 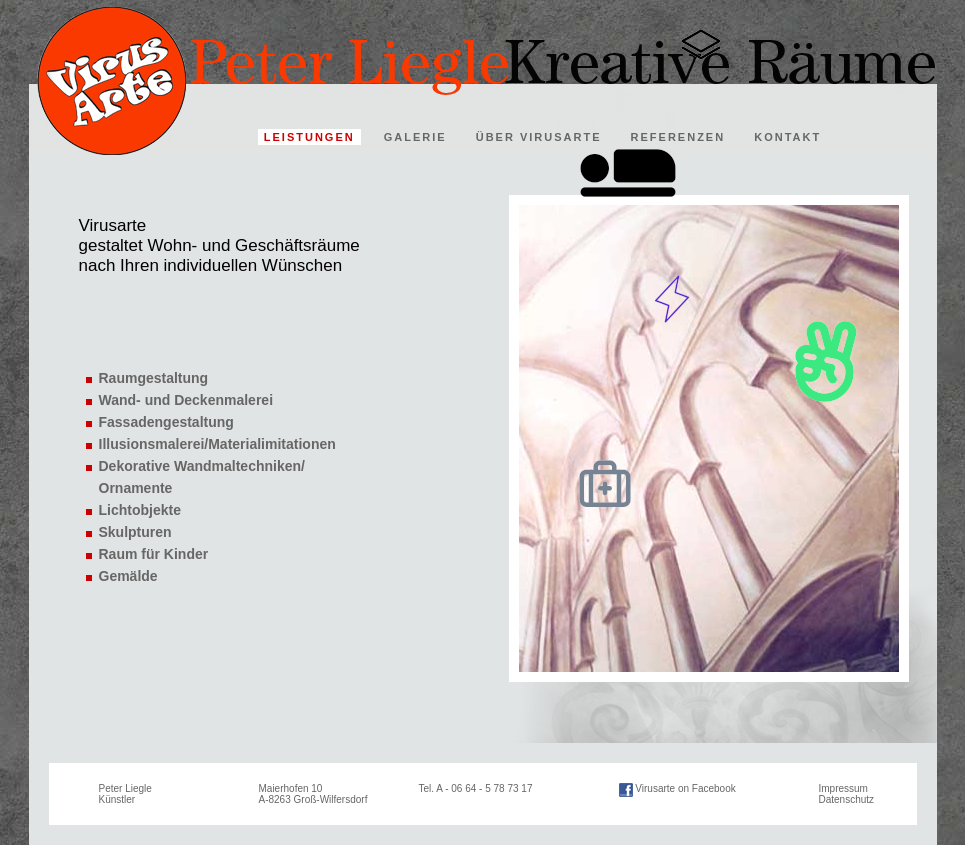 I want to click on send a peace sign reaction, so click(x=824, y=361).